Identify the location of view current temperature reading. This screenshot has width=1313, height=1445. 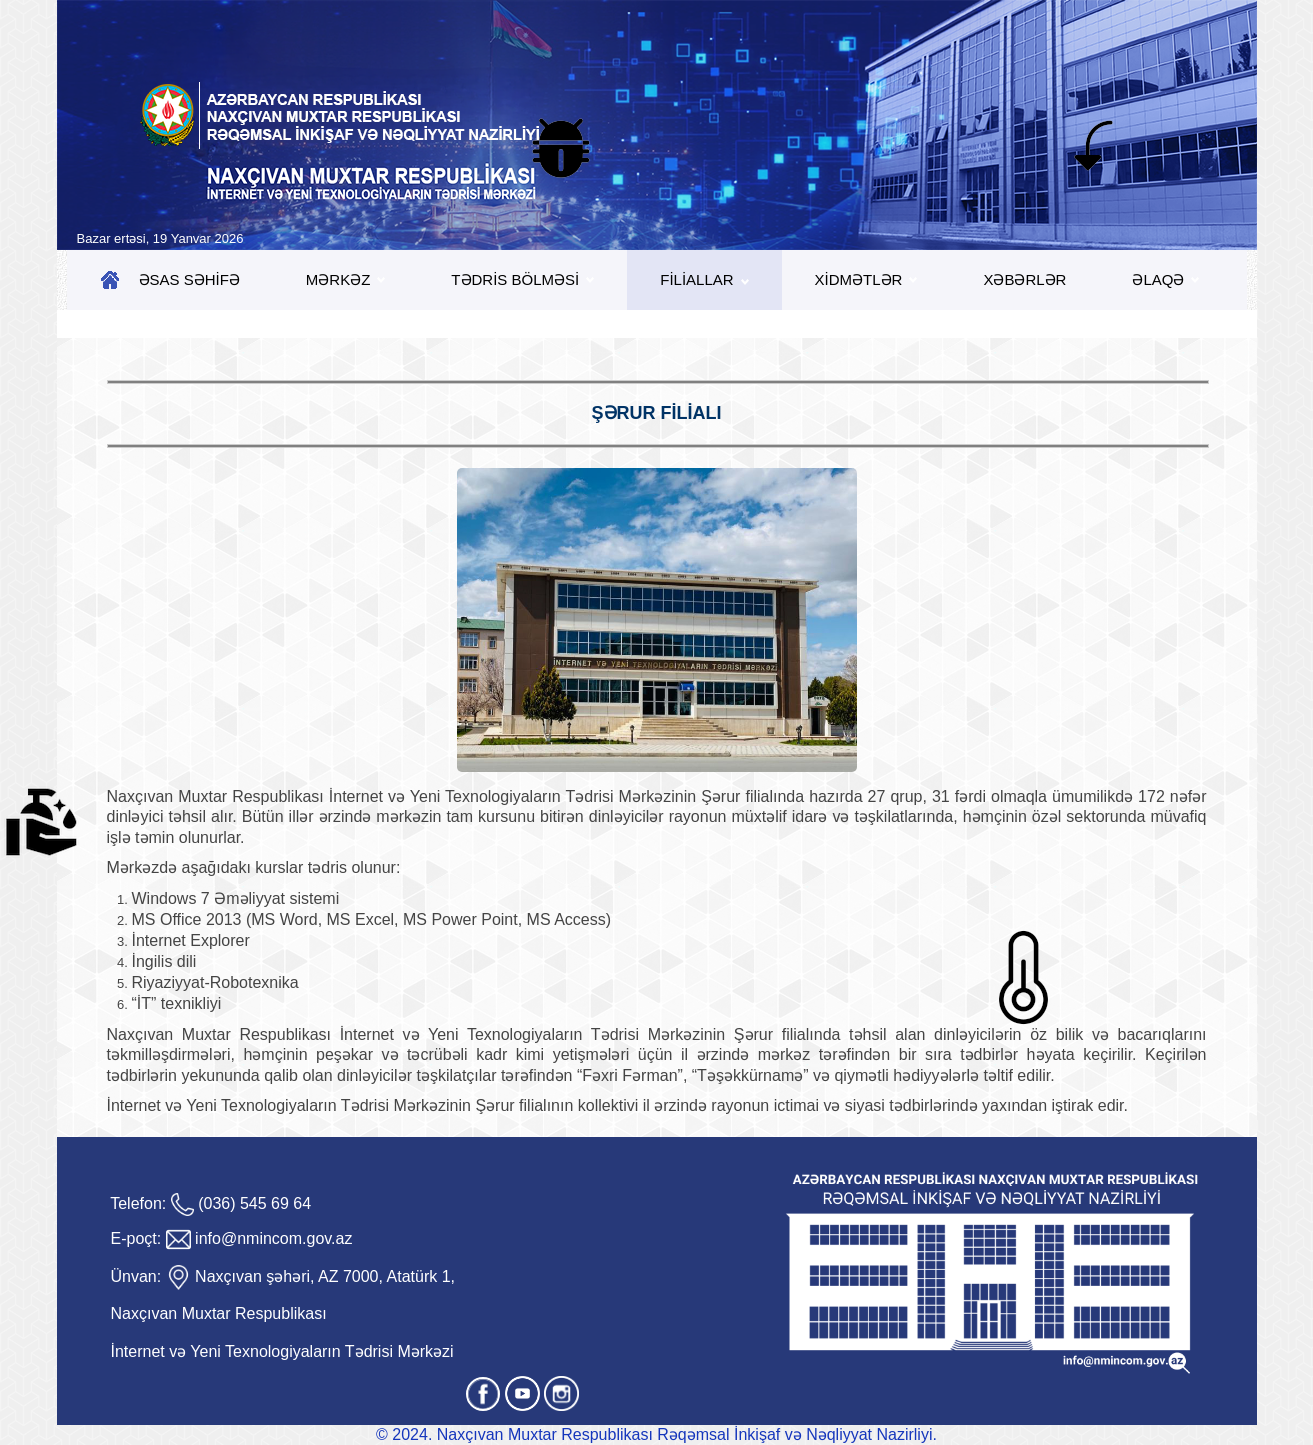
(1023, 977).